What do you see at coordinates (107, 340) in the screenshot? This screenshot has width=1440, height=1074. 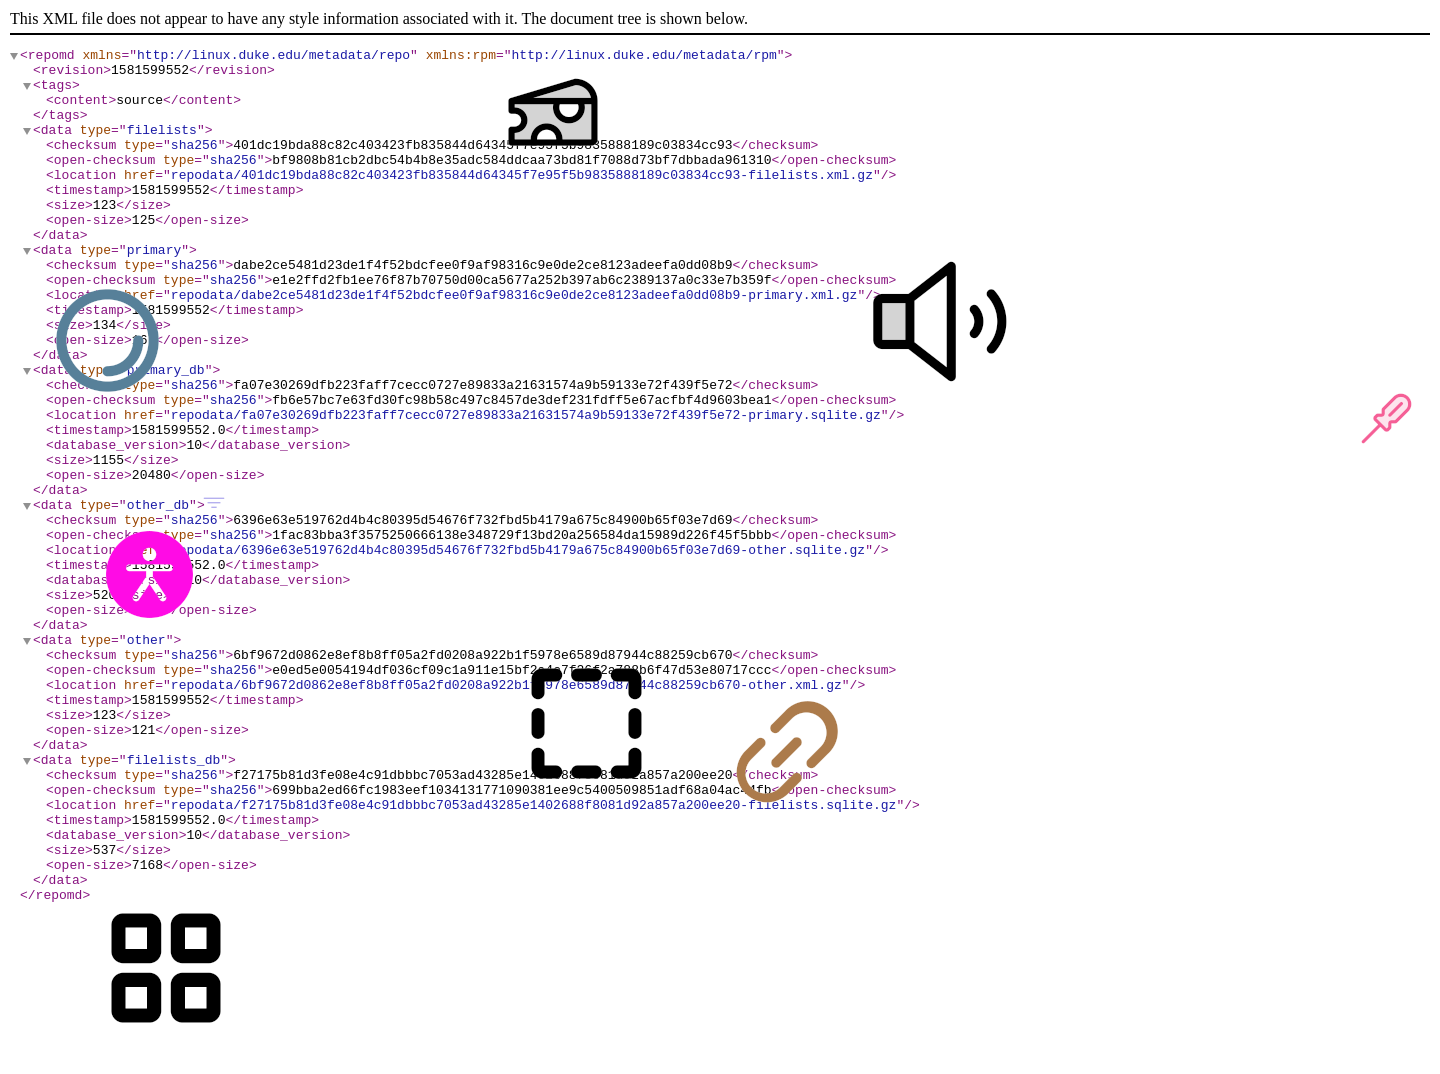 I see `apply inner shadow effect to bottom-right corner` at bounding box center [107, 340].